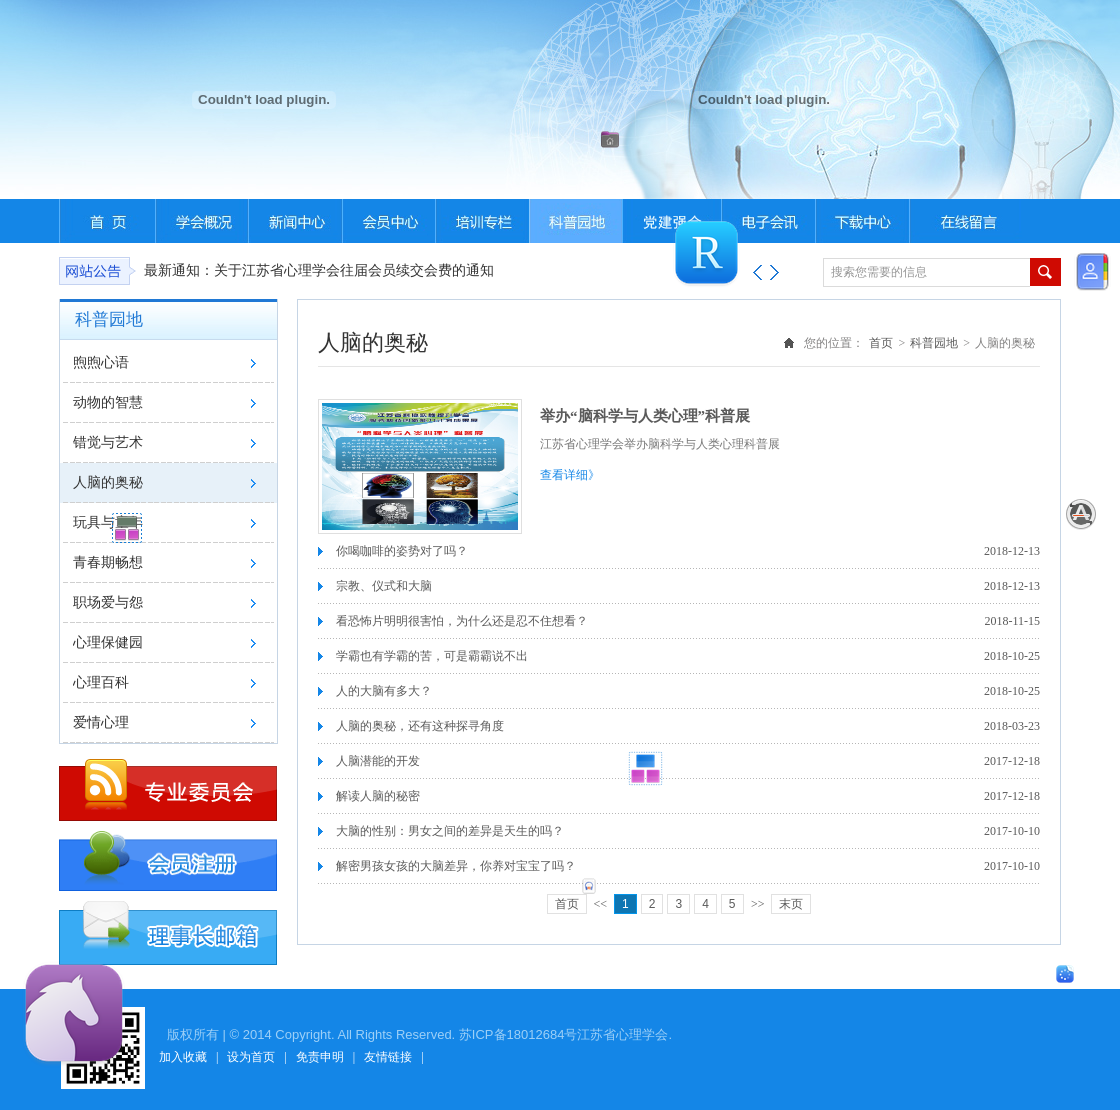 Image resolution: width=1120 pixels, height=1110 pixels. What do you see at coordinates (706, 252) in the screenshot?
I see `open RStudio application` at bounding box center [706, 252].